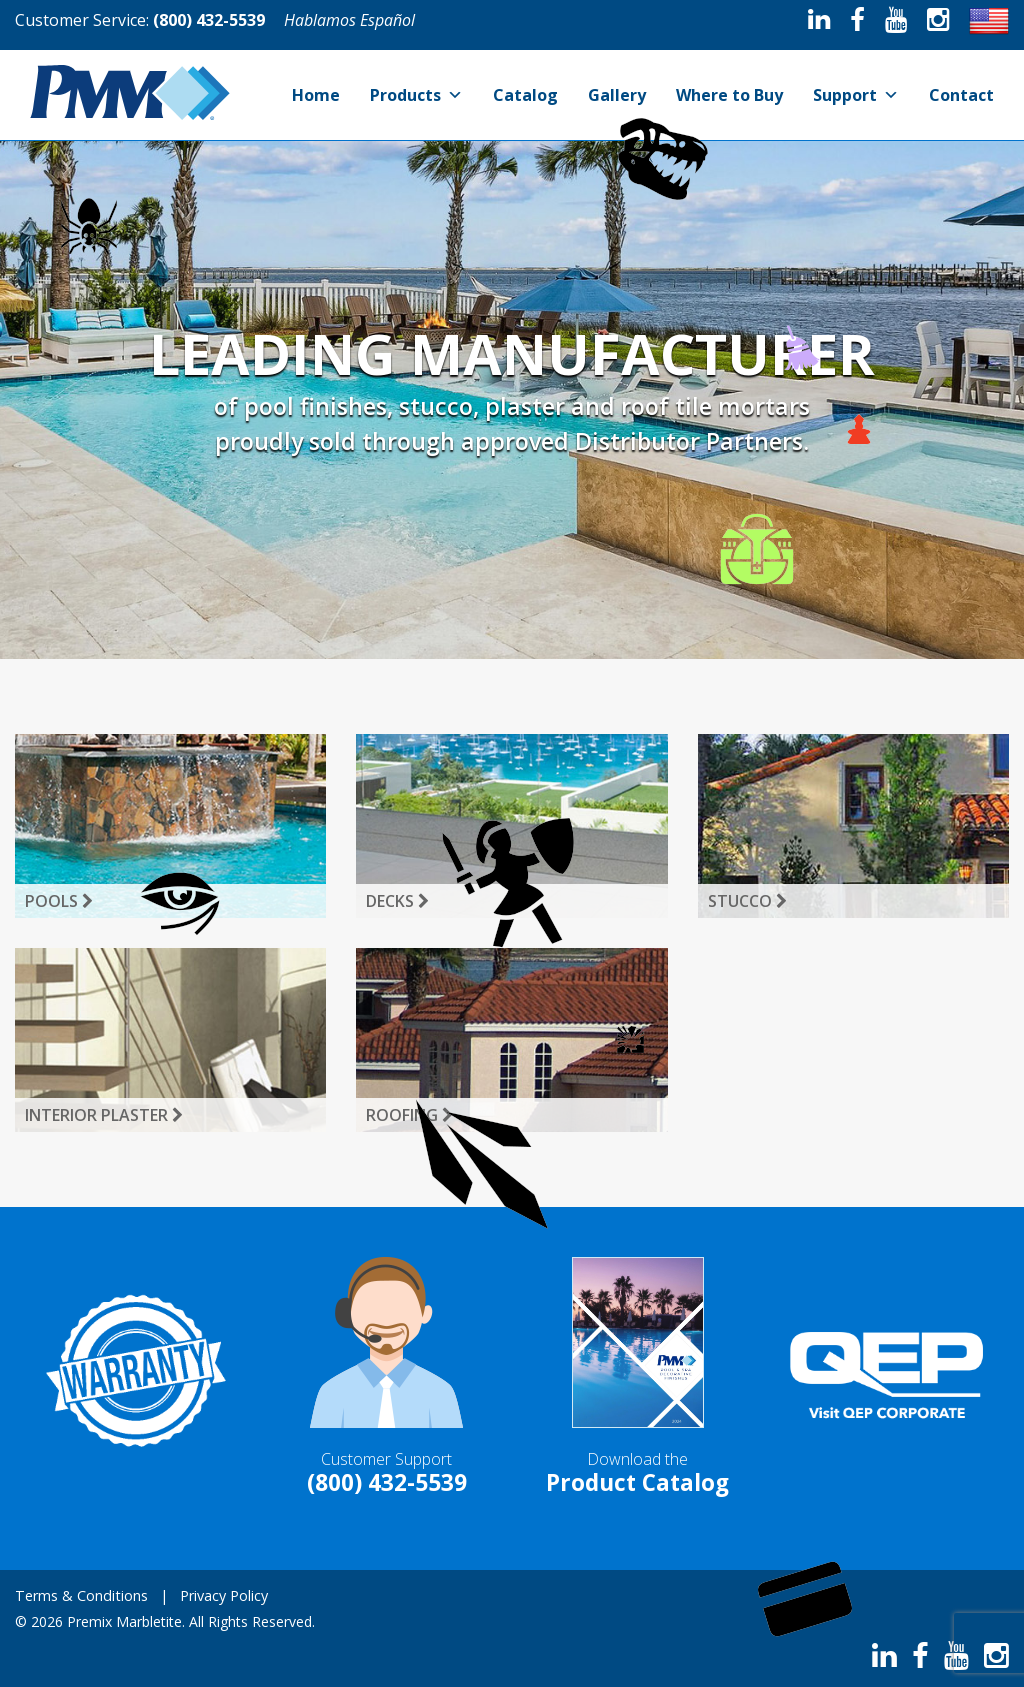 The image size is (1024, 1687). I want to click on select the abbot piece in a board game, so click(859, 429).